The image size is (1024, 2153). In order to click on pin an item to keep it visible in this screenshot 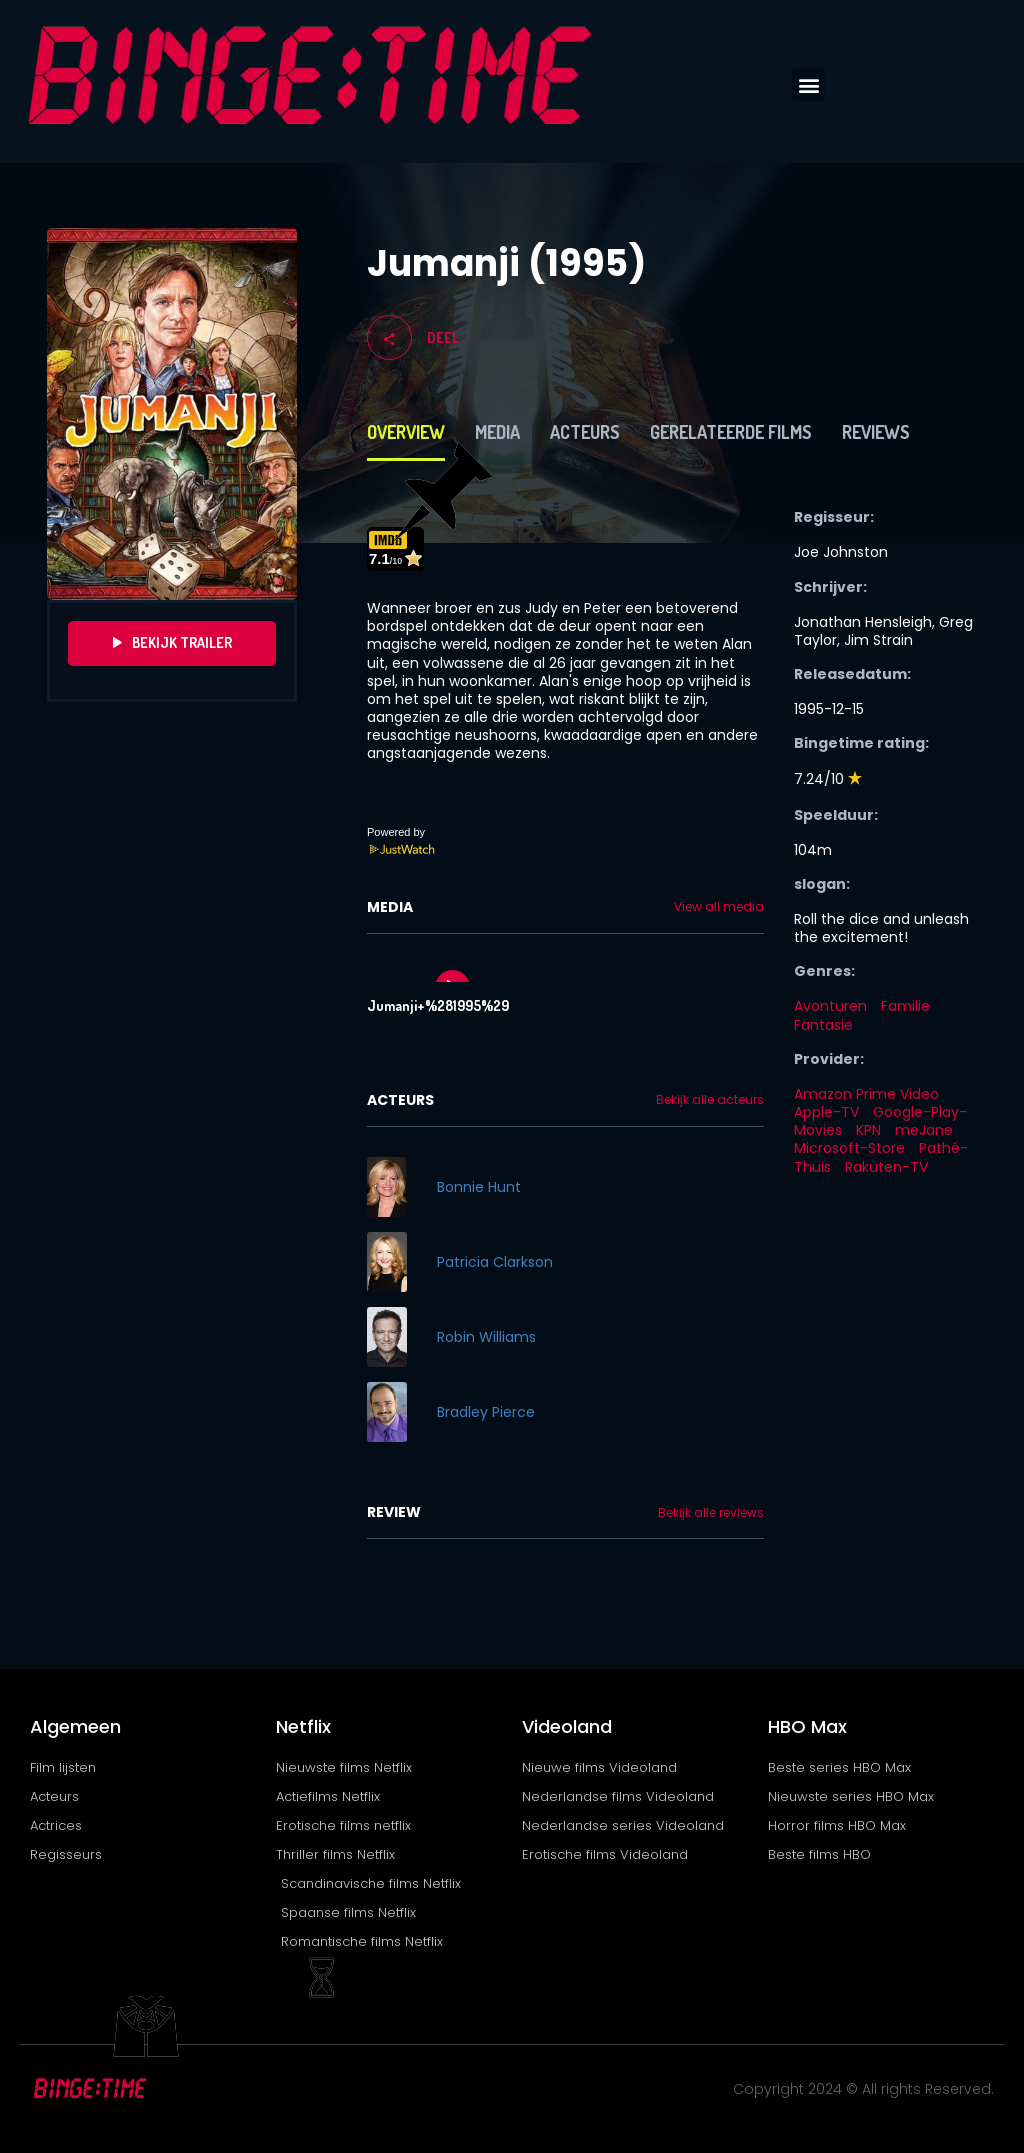, I will do `click(443, 492)`.